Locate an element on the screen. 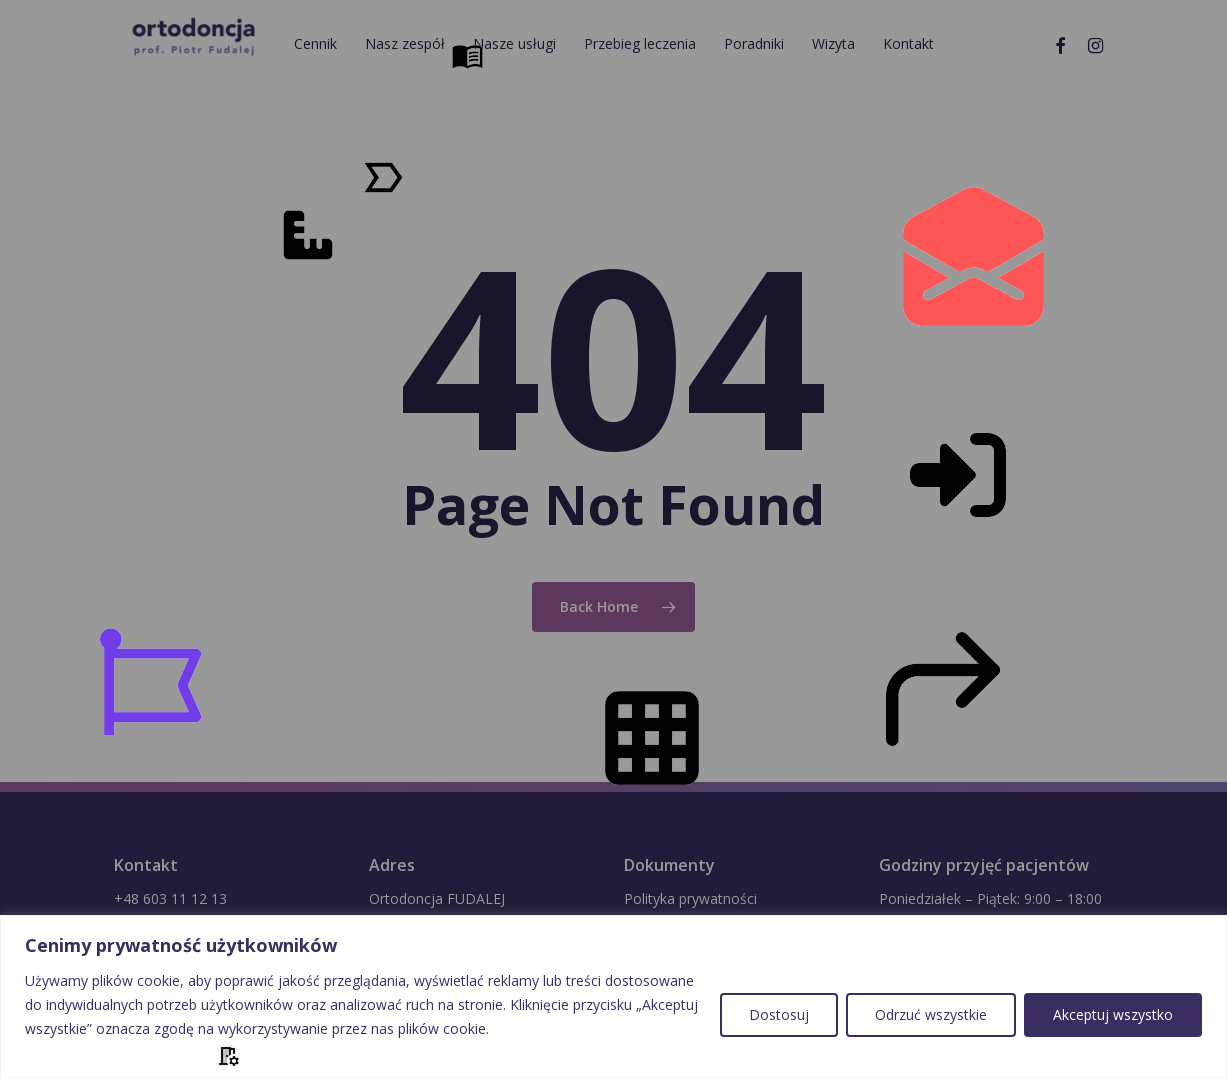 This screenshot has width=1227, height=1079. forward or share content is located at coordinates (943, 689).